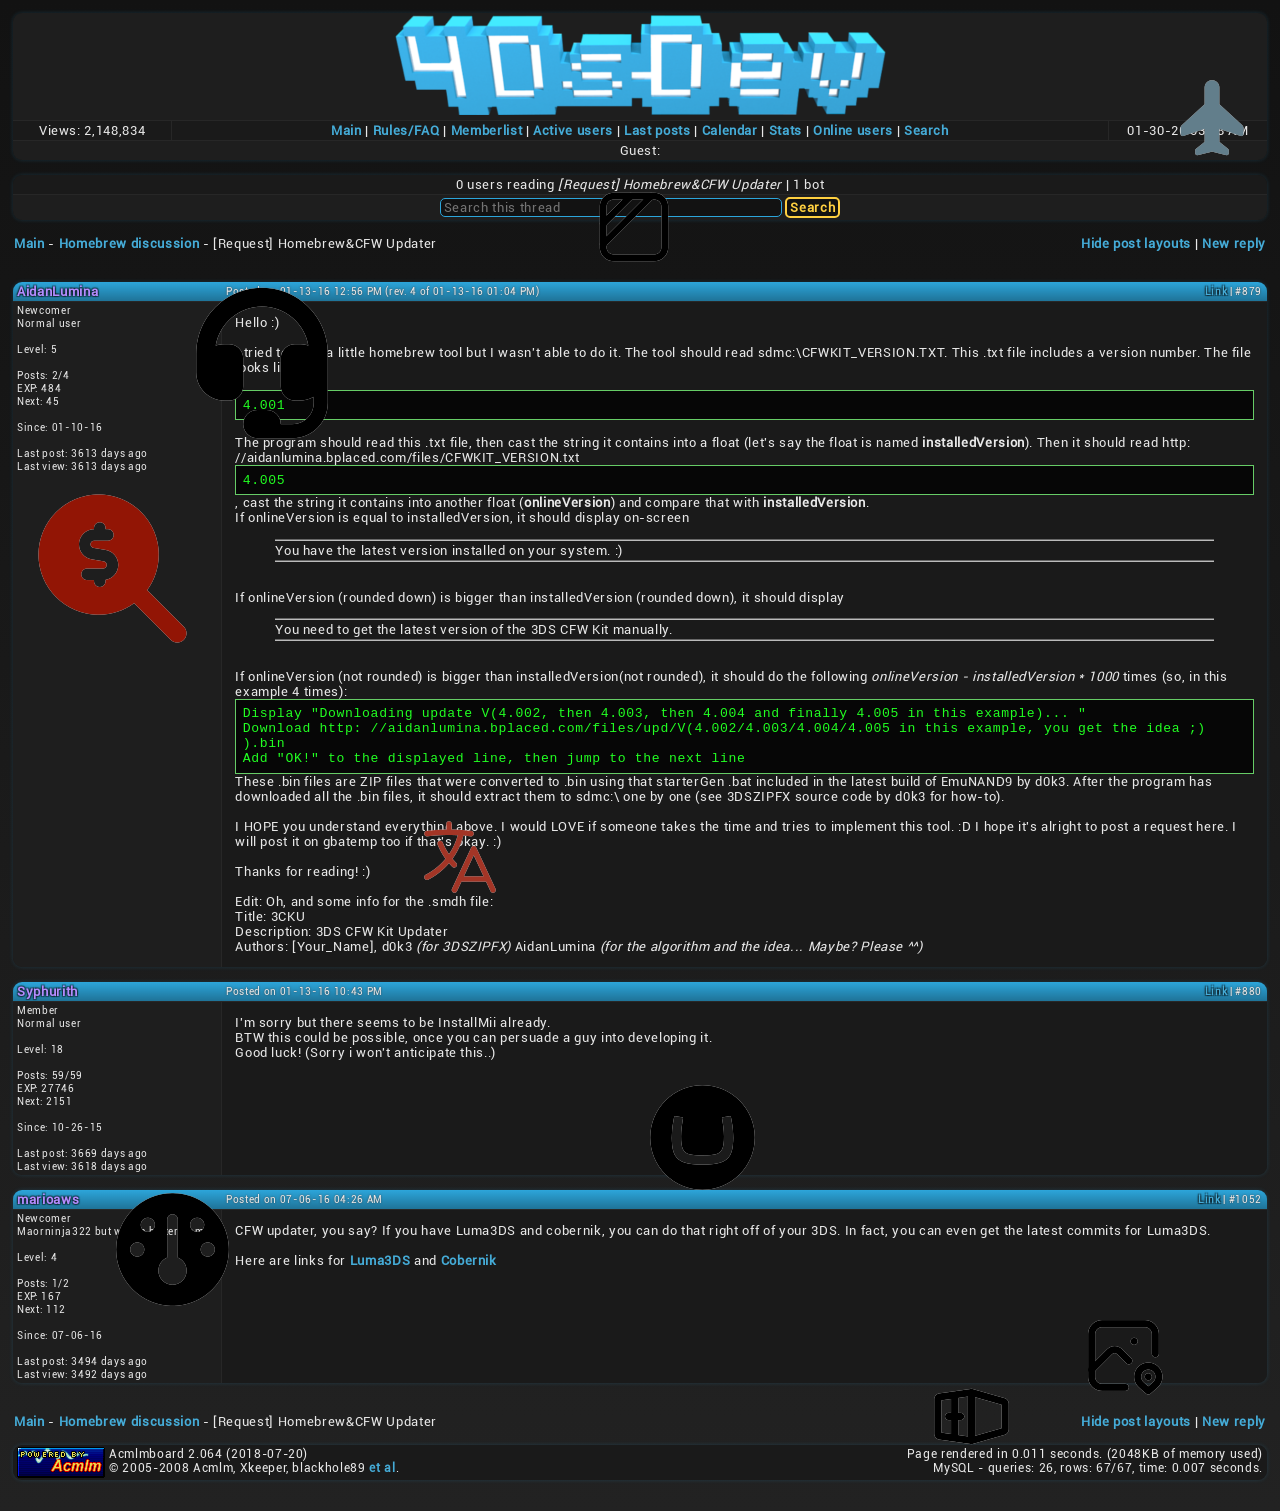 The width and height of the screenshot is (1280, 1511). What do you see at coordinates (1212, 118) in the screenshot?
I see `book or search for flights` at bounding box center [1212, 118].